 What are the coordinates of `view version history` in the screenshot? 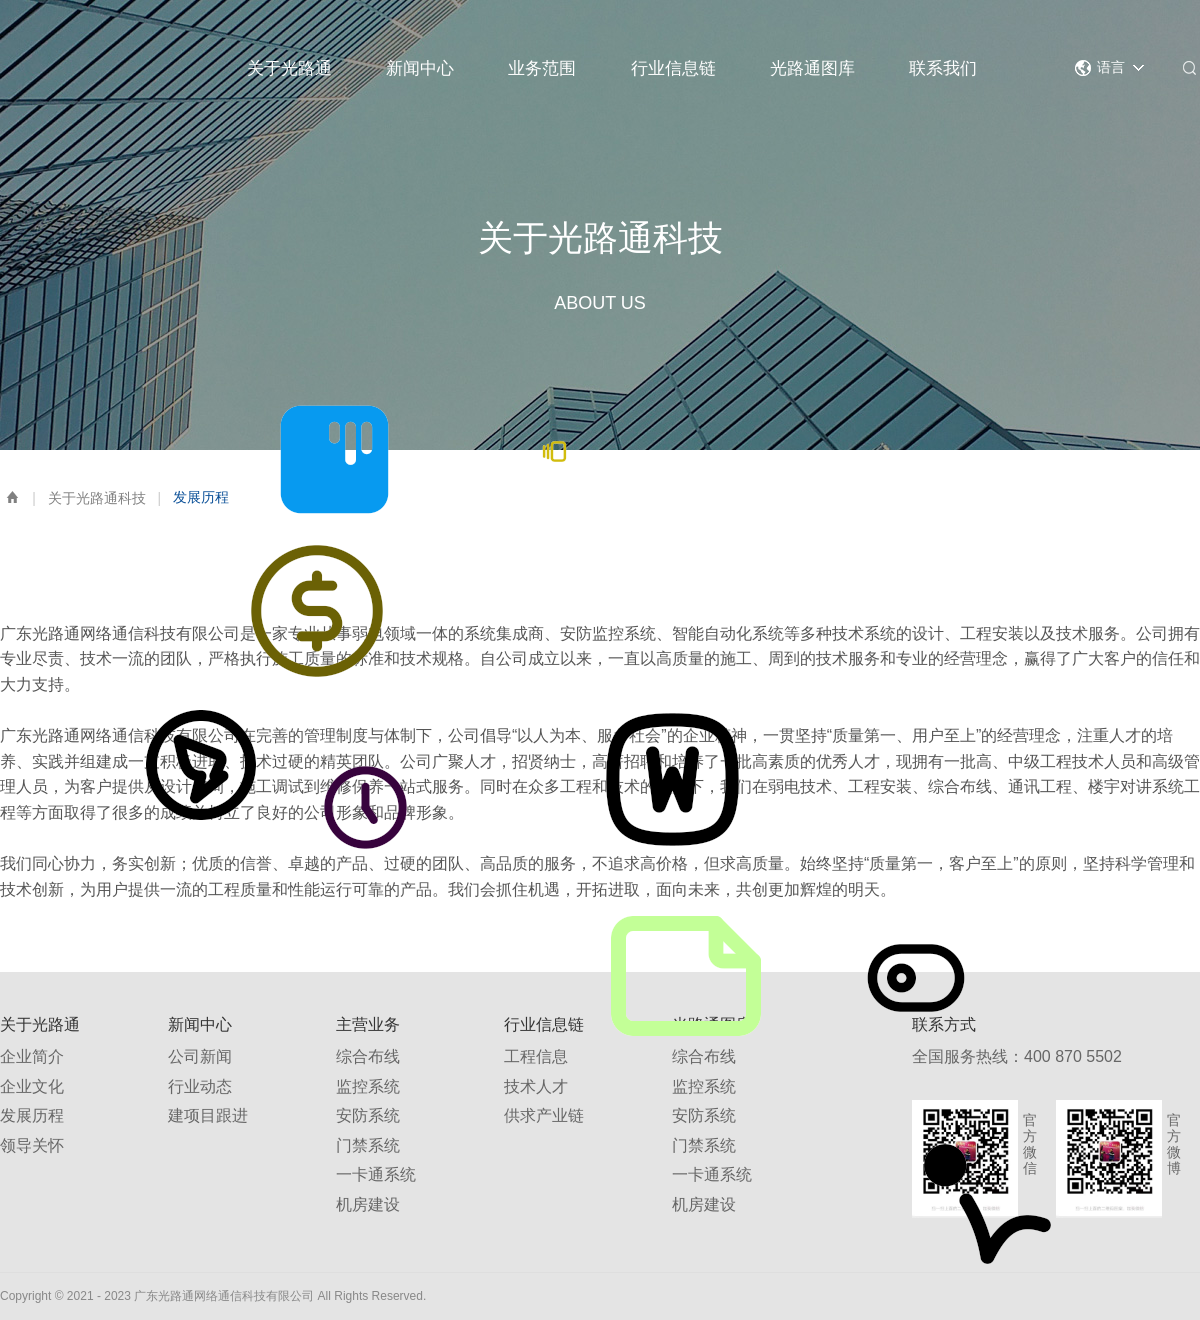 It's located at (554, 451).